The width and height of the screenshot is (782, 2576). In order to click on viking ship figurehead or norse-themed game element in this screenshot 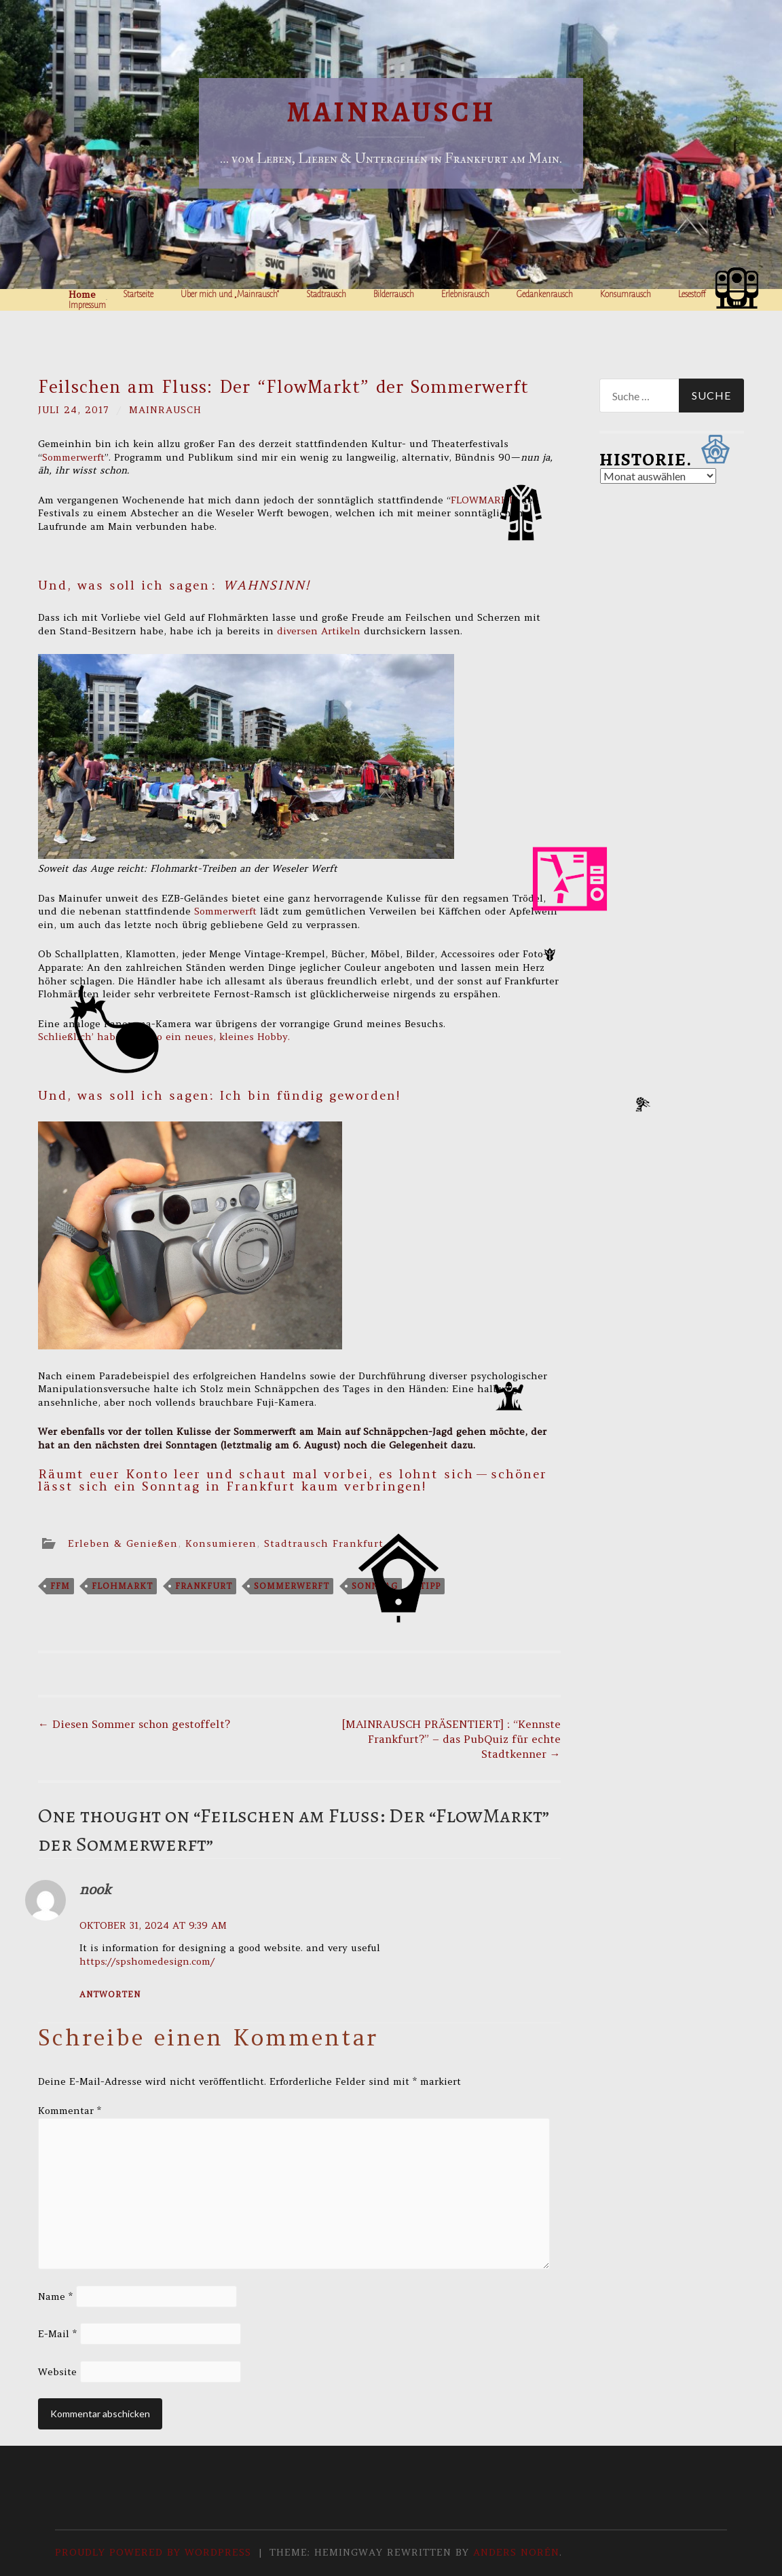, I will do `click(643, 1104)`.